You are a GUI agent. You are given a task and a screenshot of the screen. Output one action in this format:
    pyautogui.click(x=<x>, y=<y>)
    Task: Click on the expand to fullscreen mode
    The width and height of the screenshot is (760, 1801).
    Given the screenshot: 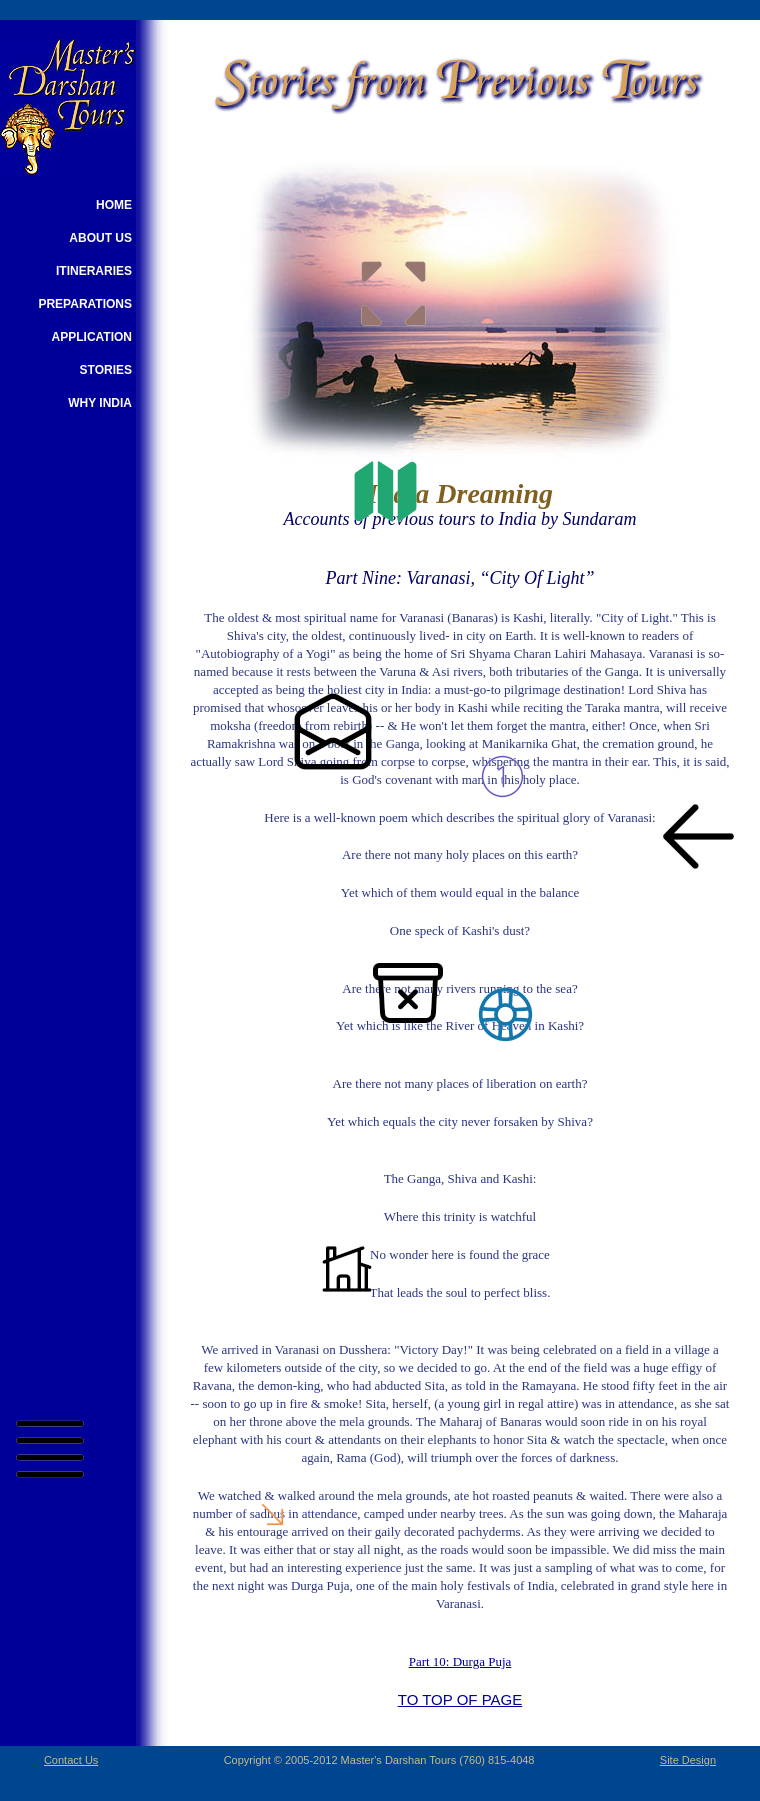 What is the action you would take?
    pyautogui.click(x=393, y=293)
    